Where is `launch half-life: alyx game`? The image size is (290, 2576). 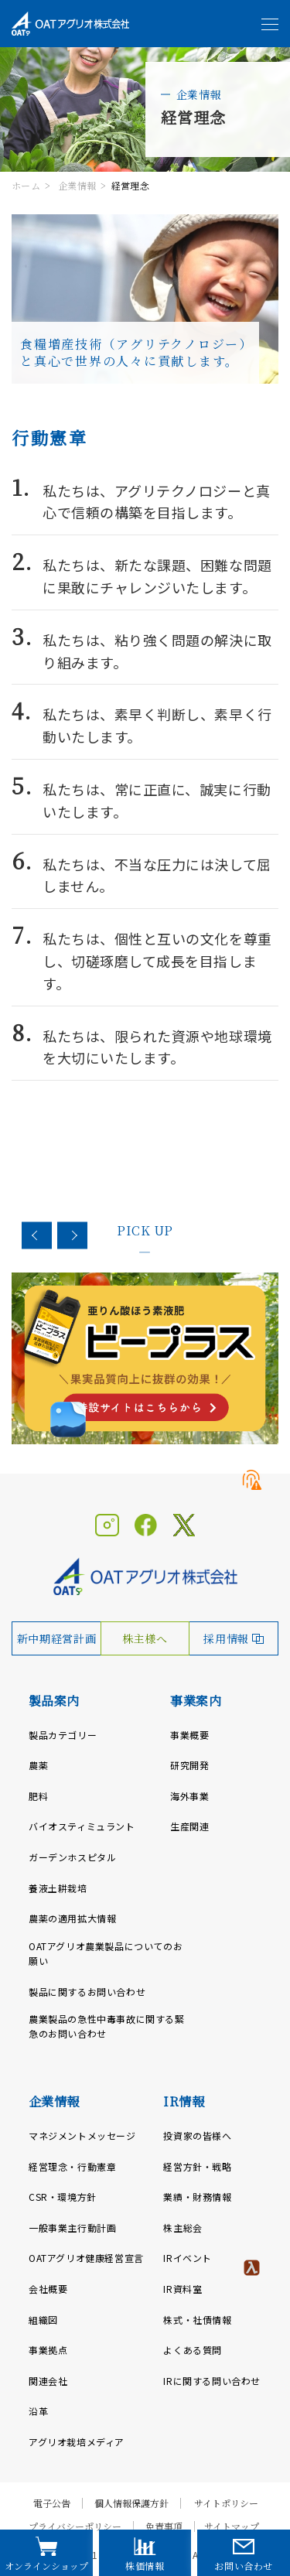
launch half-life: alyx game is located at coordinates (251, 2267).